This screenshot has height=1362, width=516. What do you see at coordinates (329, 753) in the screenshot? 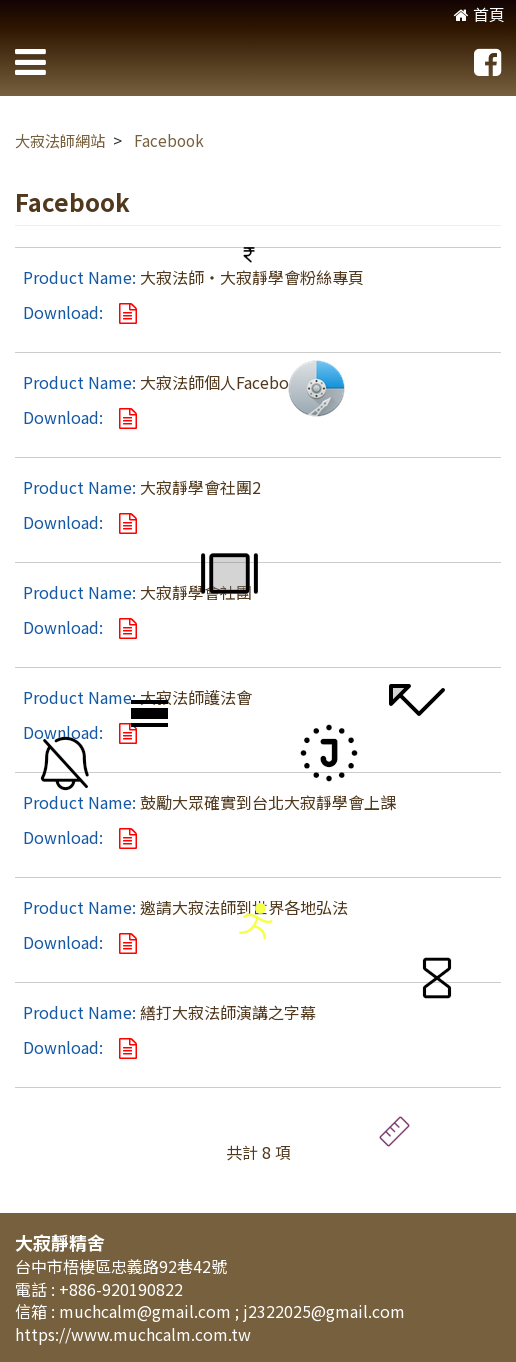
I see `indicates a loading or pending state for item "J"` at bounding box center [329, 753].